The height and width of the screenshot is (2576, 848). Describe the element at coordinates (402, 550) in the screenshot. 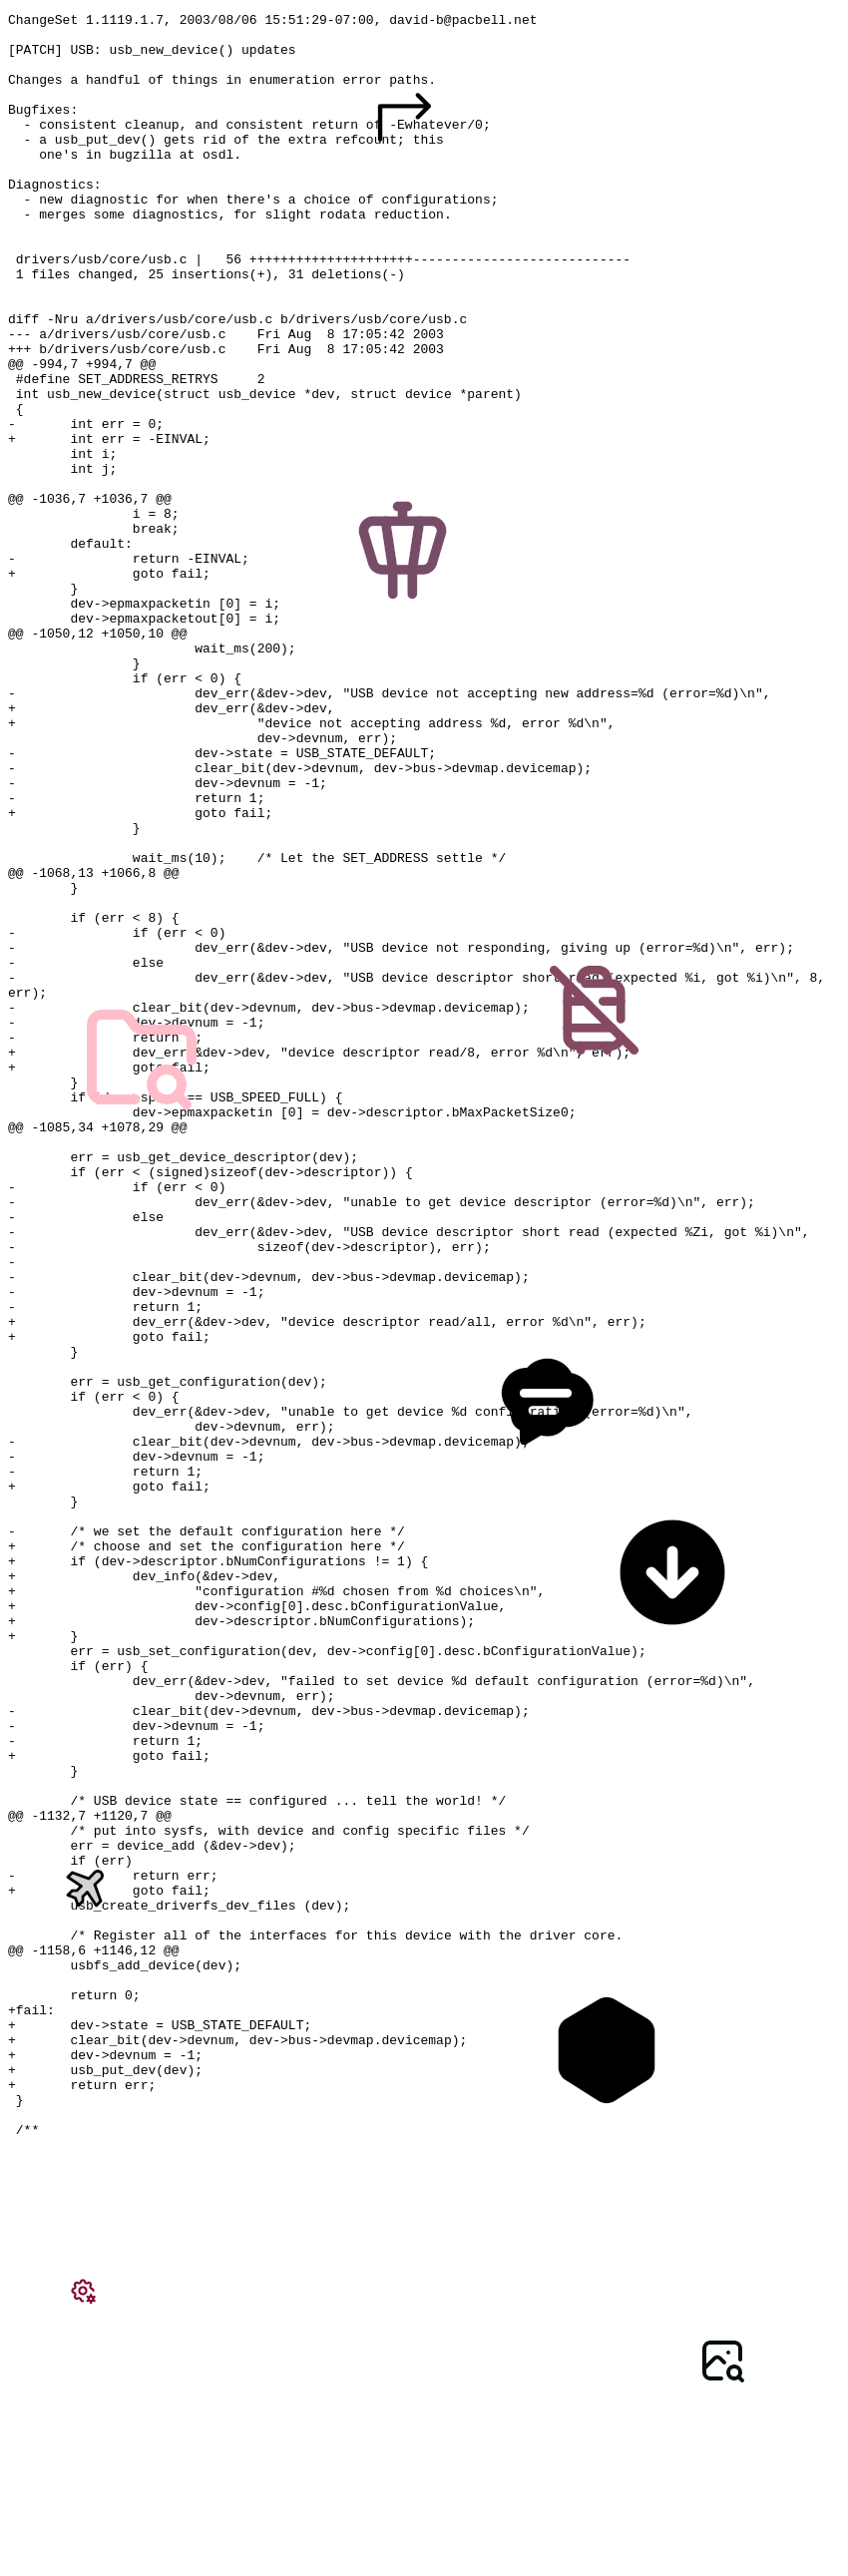

I see `access air traffic control features` at that location.